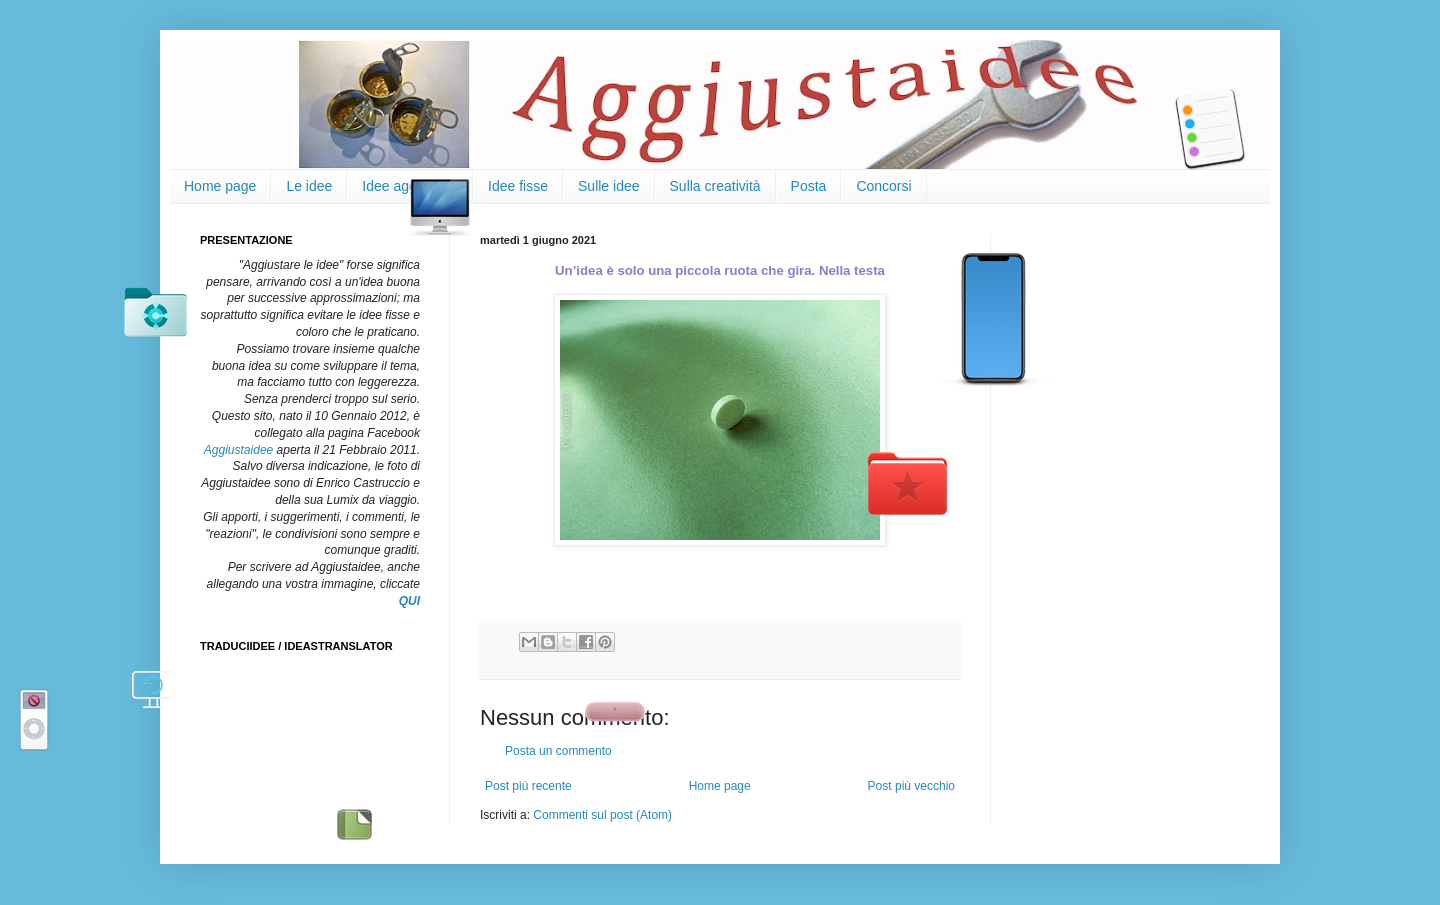 The width and height of the screenshot is (1440, 905). Describe the element at coordinates (440, 200) in the screenshot. I see `represents this mac in system preferences or network settings` at that location.